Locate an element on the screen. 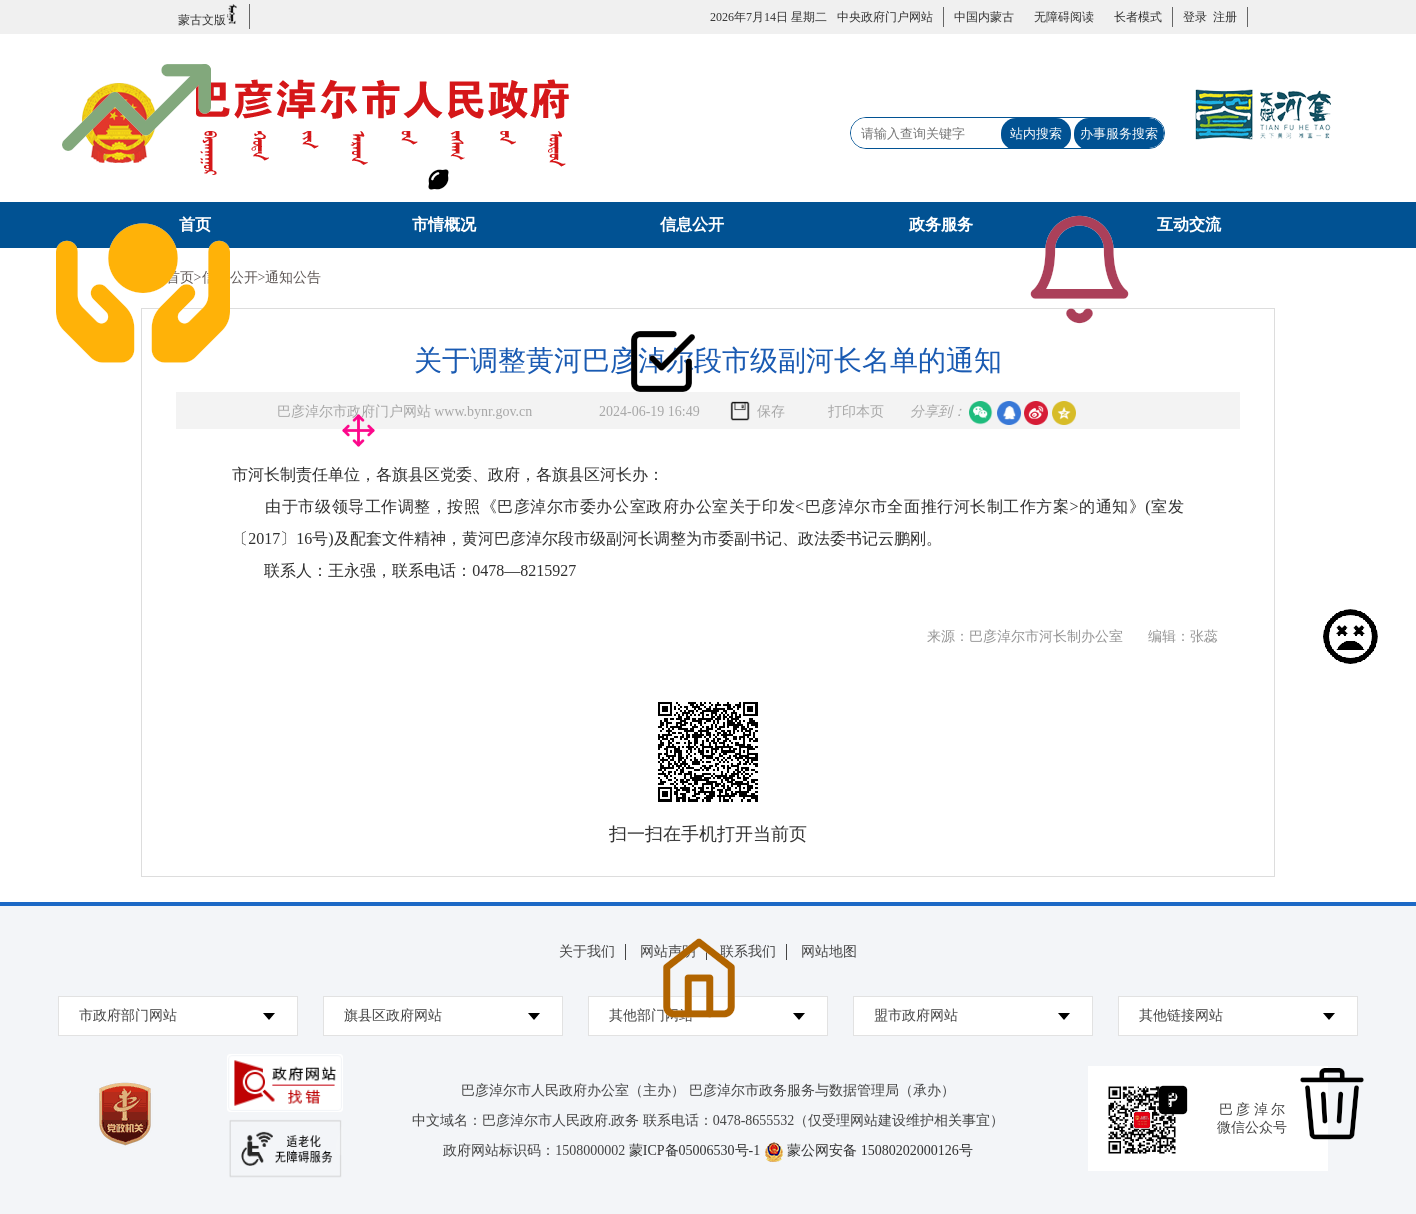  delete selected item is located at coordinates (1332, 1106).